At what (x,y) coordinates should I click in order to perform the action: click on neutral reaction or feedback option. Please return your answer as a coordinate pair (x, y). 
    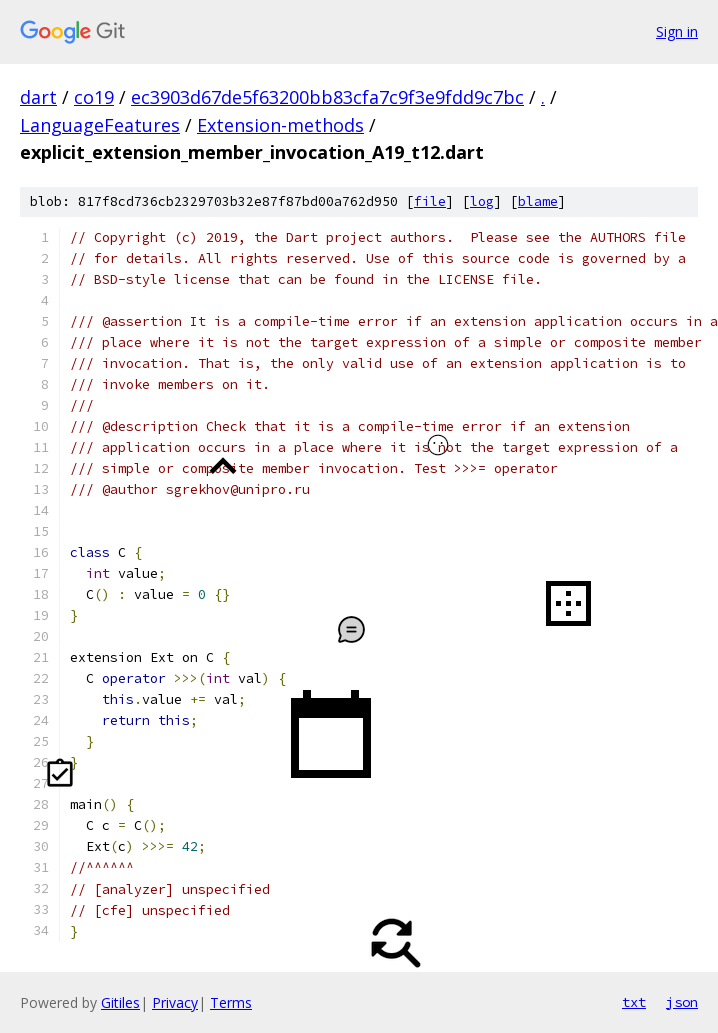
    Looking at the image, I should click on (438, 445).